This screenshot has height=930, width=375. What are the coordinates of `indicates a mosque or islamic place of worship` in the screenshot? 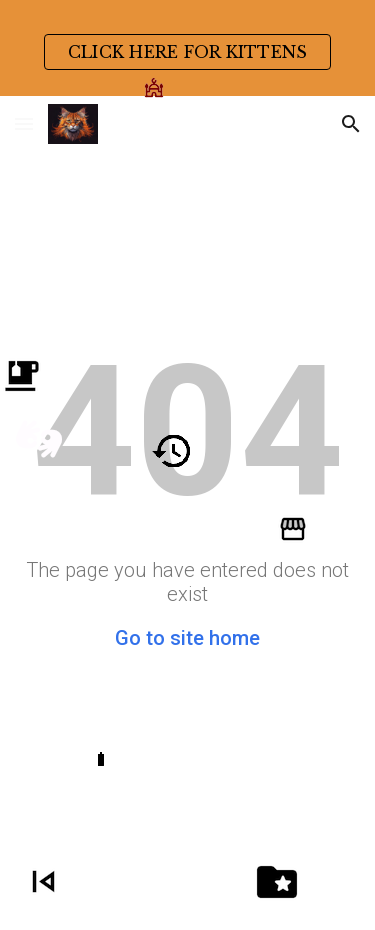 It's located at (154, 88).